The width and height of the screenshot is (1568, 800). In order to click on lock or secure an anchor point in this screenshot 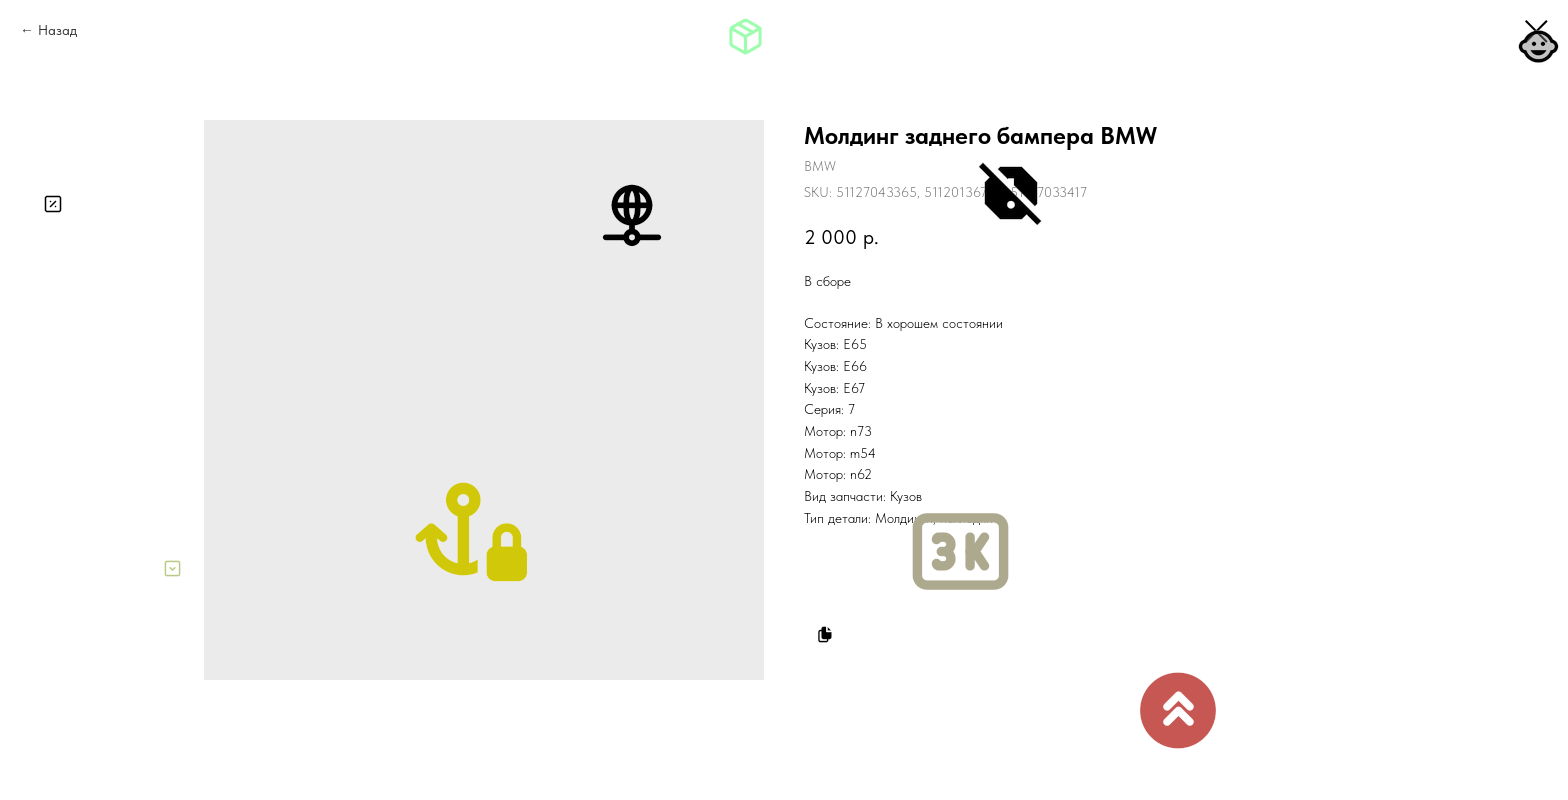, I will do `click(469, 529)`.